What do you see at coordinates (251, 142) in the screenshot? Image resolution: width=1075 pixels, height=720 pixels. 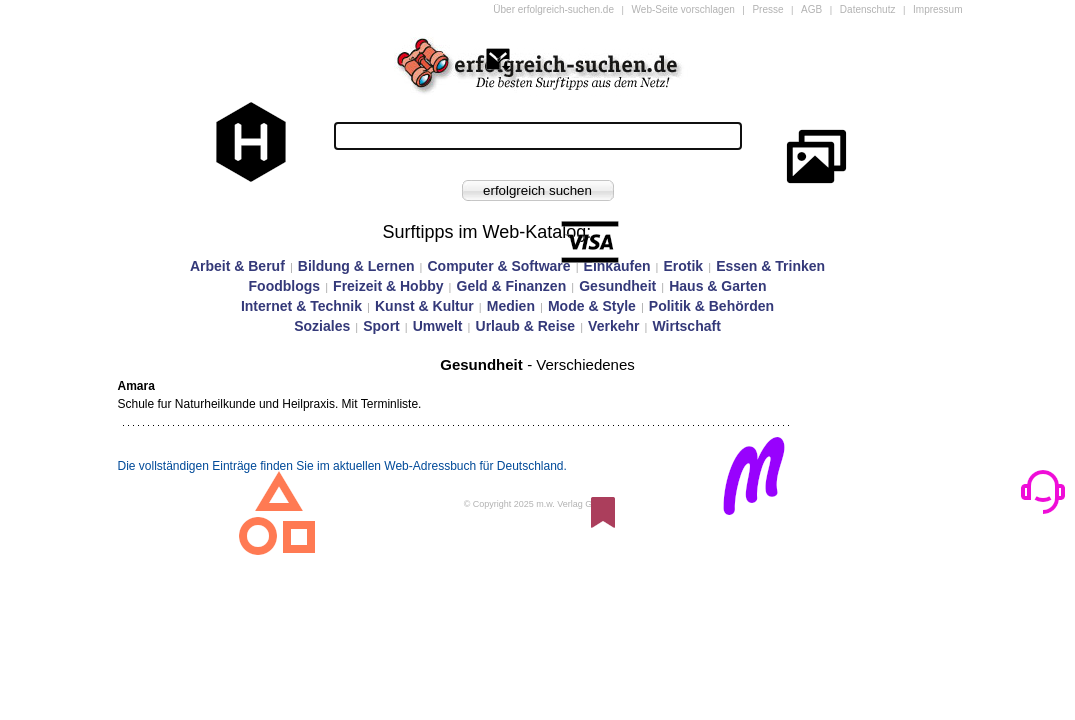 I see `Hexo static site generator logo` at bounding box center [251, 142].